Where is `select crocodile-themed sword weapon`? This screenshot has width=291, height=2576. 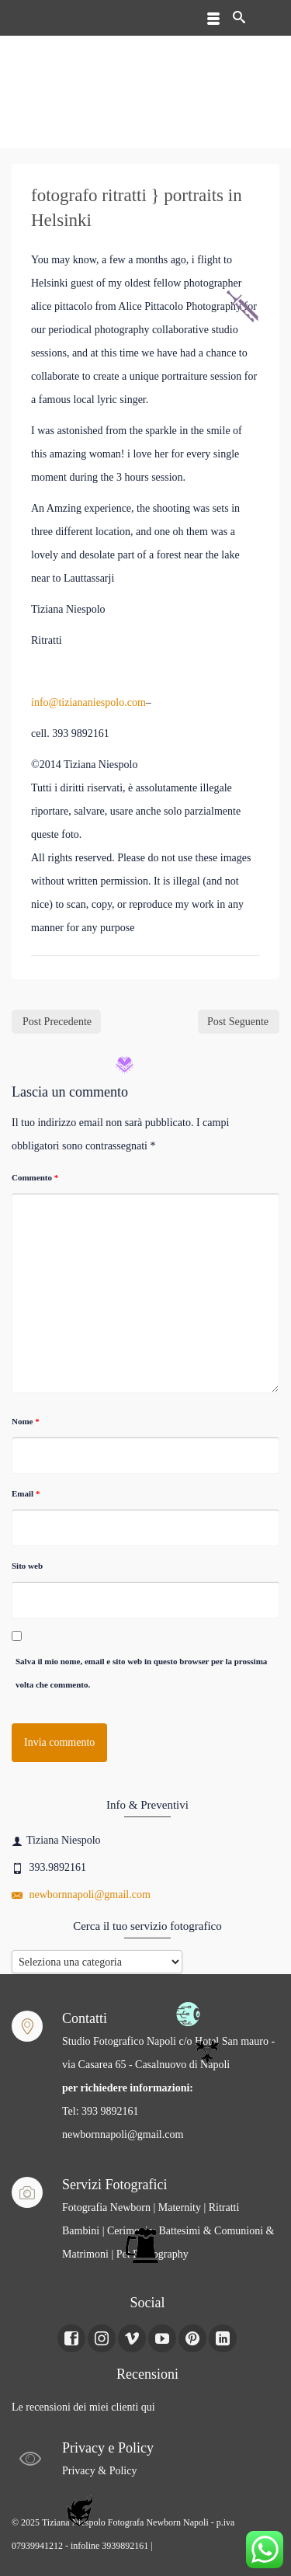
select crocodile-themed sword weapon is located at coordinates (242, 306).